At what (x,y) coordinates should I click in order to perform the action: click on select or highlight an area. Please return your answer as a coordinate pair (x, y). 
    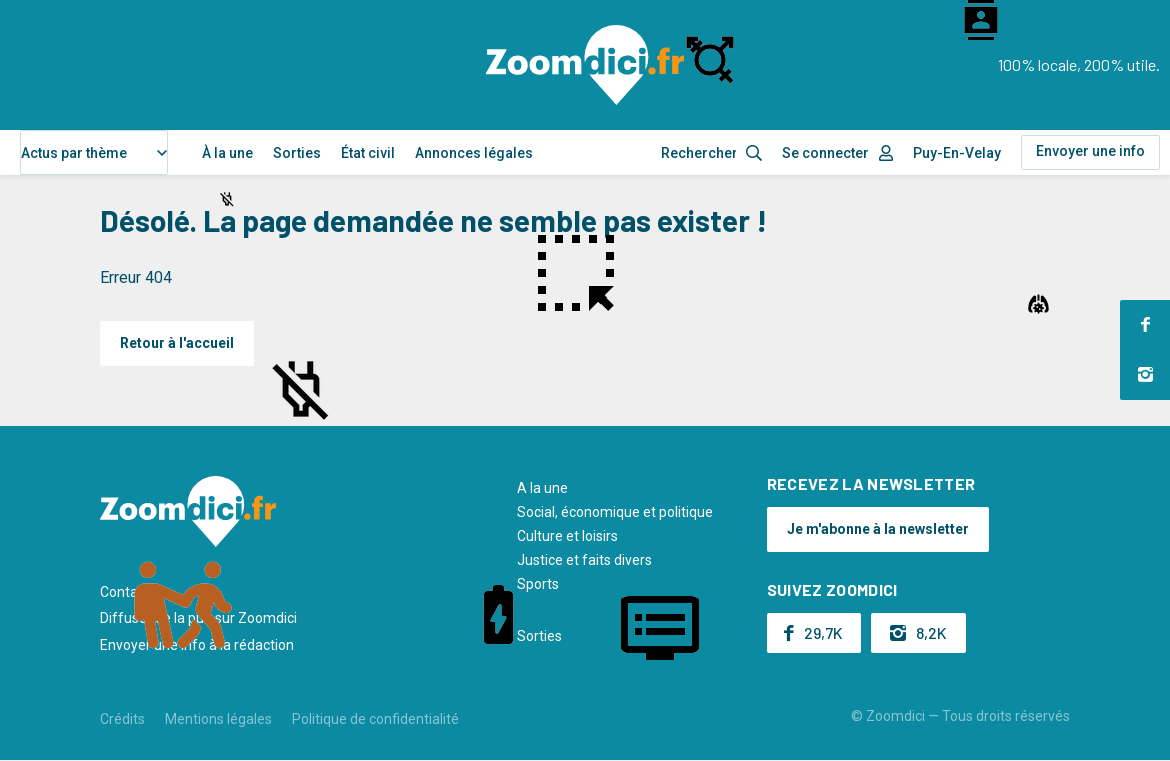
    Looking at the image, I should click on (576, 273).